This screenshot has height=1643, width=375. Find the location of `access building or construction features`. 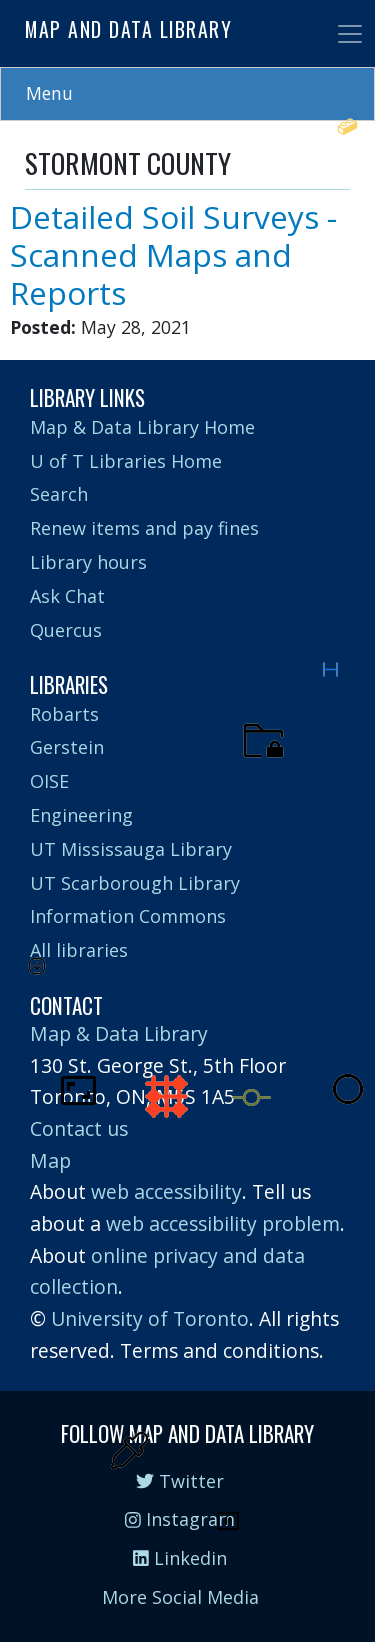

access building or construction features is located at coordinates (347, 126).